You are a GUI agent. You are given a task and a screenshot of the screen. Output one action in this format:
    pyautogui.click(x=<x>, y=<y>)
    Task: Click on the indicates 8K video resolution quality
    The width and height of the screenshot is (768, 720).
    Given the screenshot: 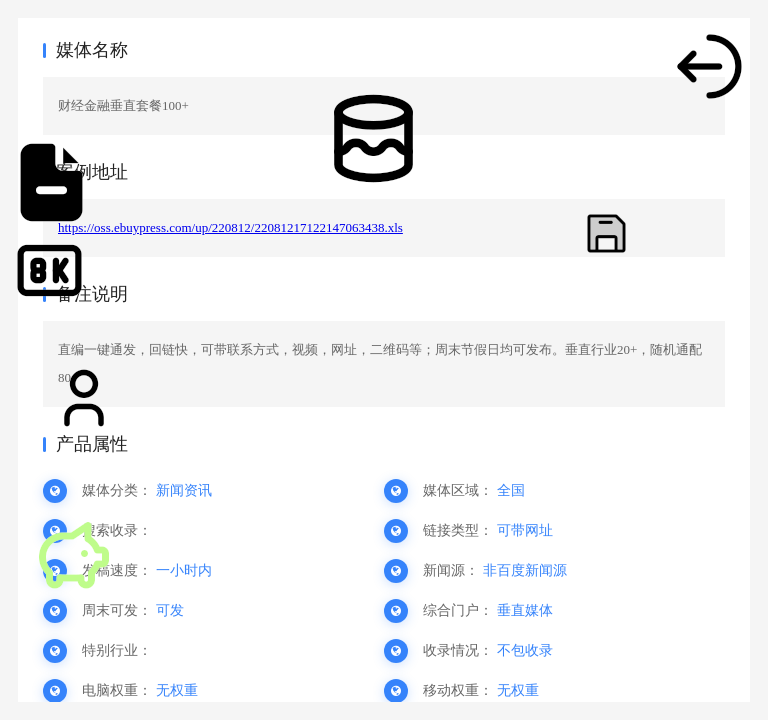 What is the action you would take?
    pyautogui.click(x=49, y=270)
    